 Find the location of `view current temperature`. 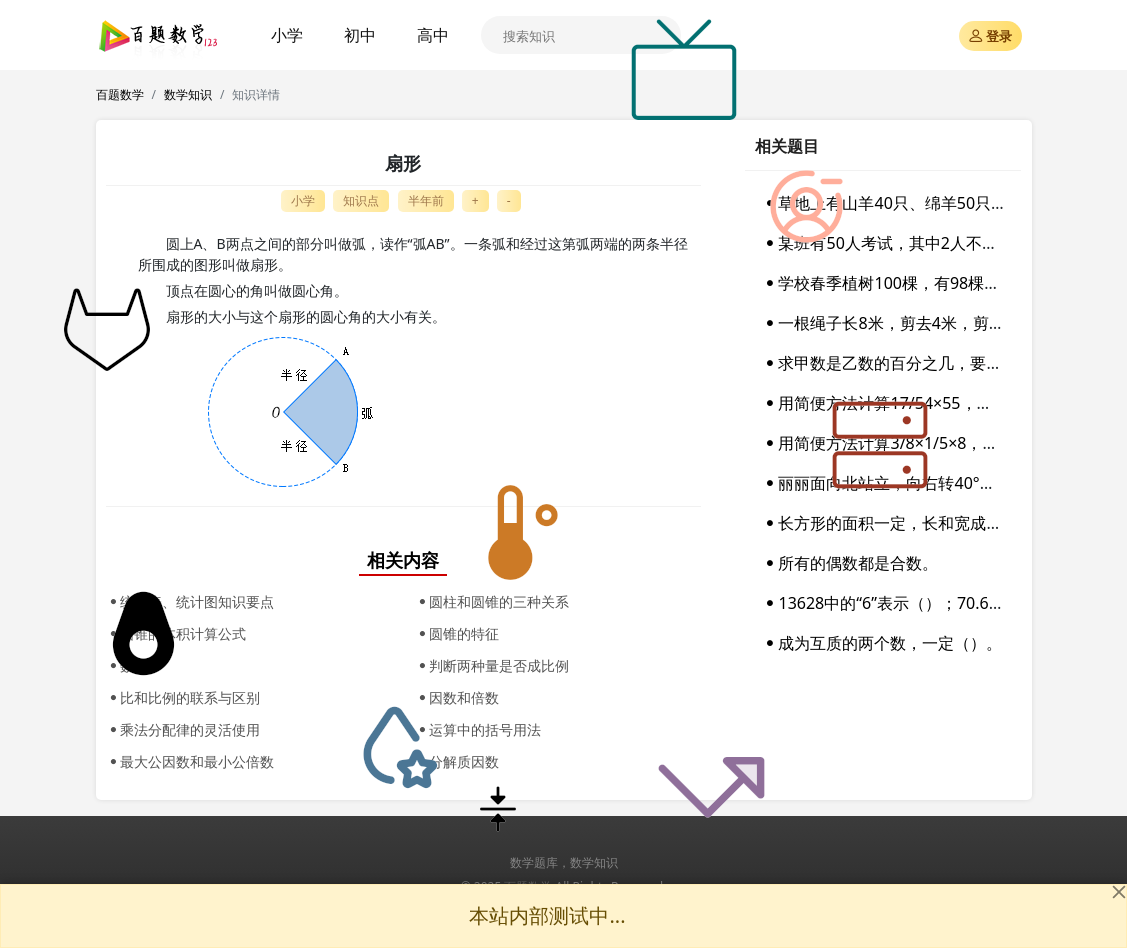

view current temperature is located at coordinates (513, 532).